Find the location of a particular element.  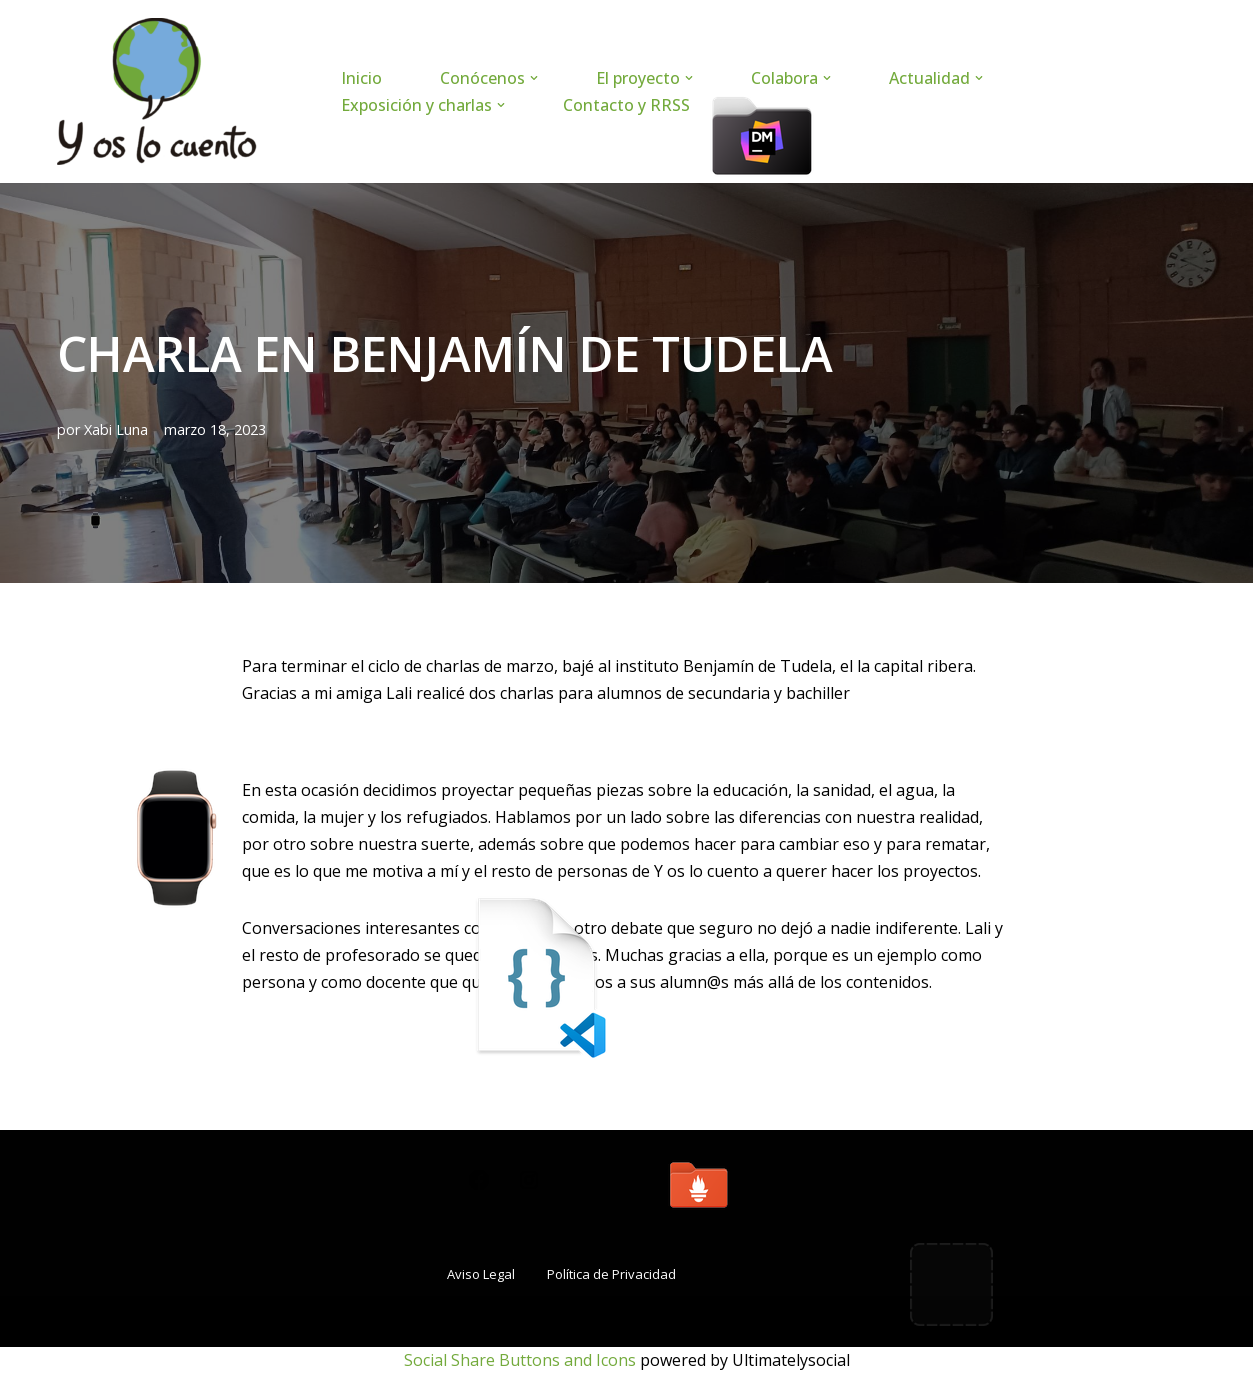

open JetBrains dotMemory project folder is located at coordinates (761, 138).